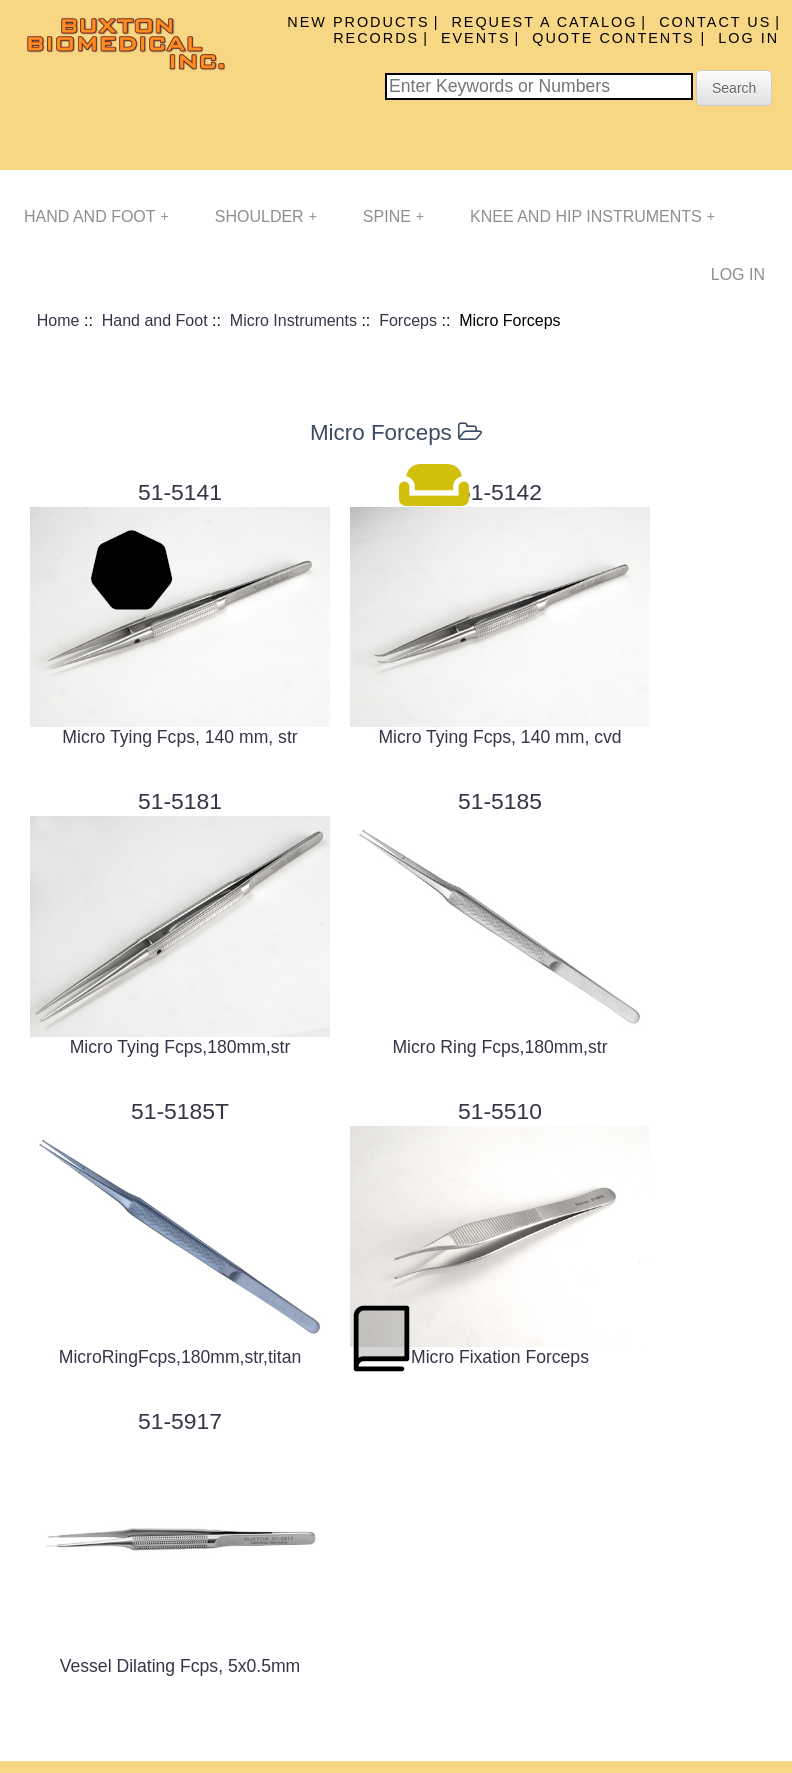 This screenshot has height=1773, width=792. What do you see at coordinates (131, 572) in the screenshot?
I see `a seven-sided shape indicator or badge container` at bounding box center [131, 572].